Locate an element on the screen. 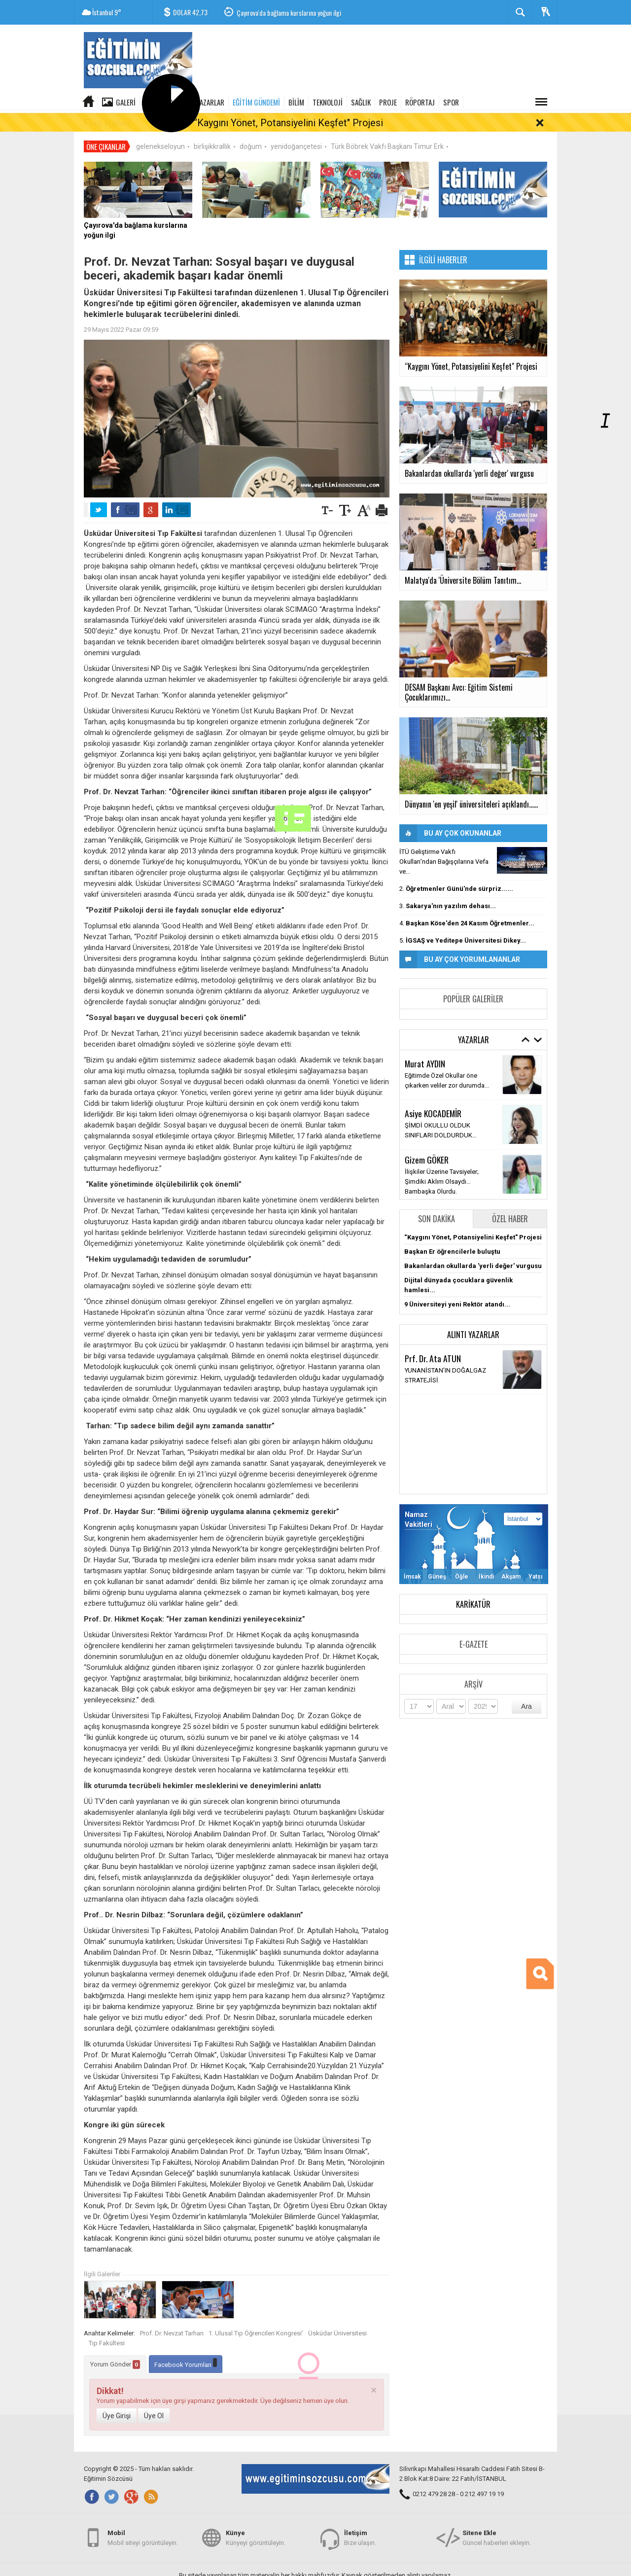  view contact or business card details is located at coordinates (293, 818).